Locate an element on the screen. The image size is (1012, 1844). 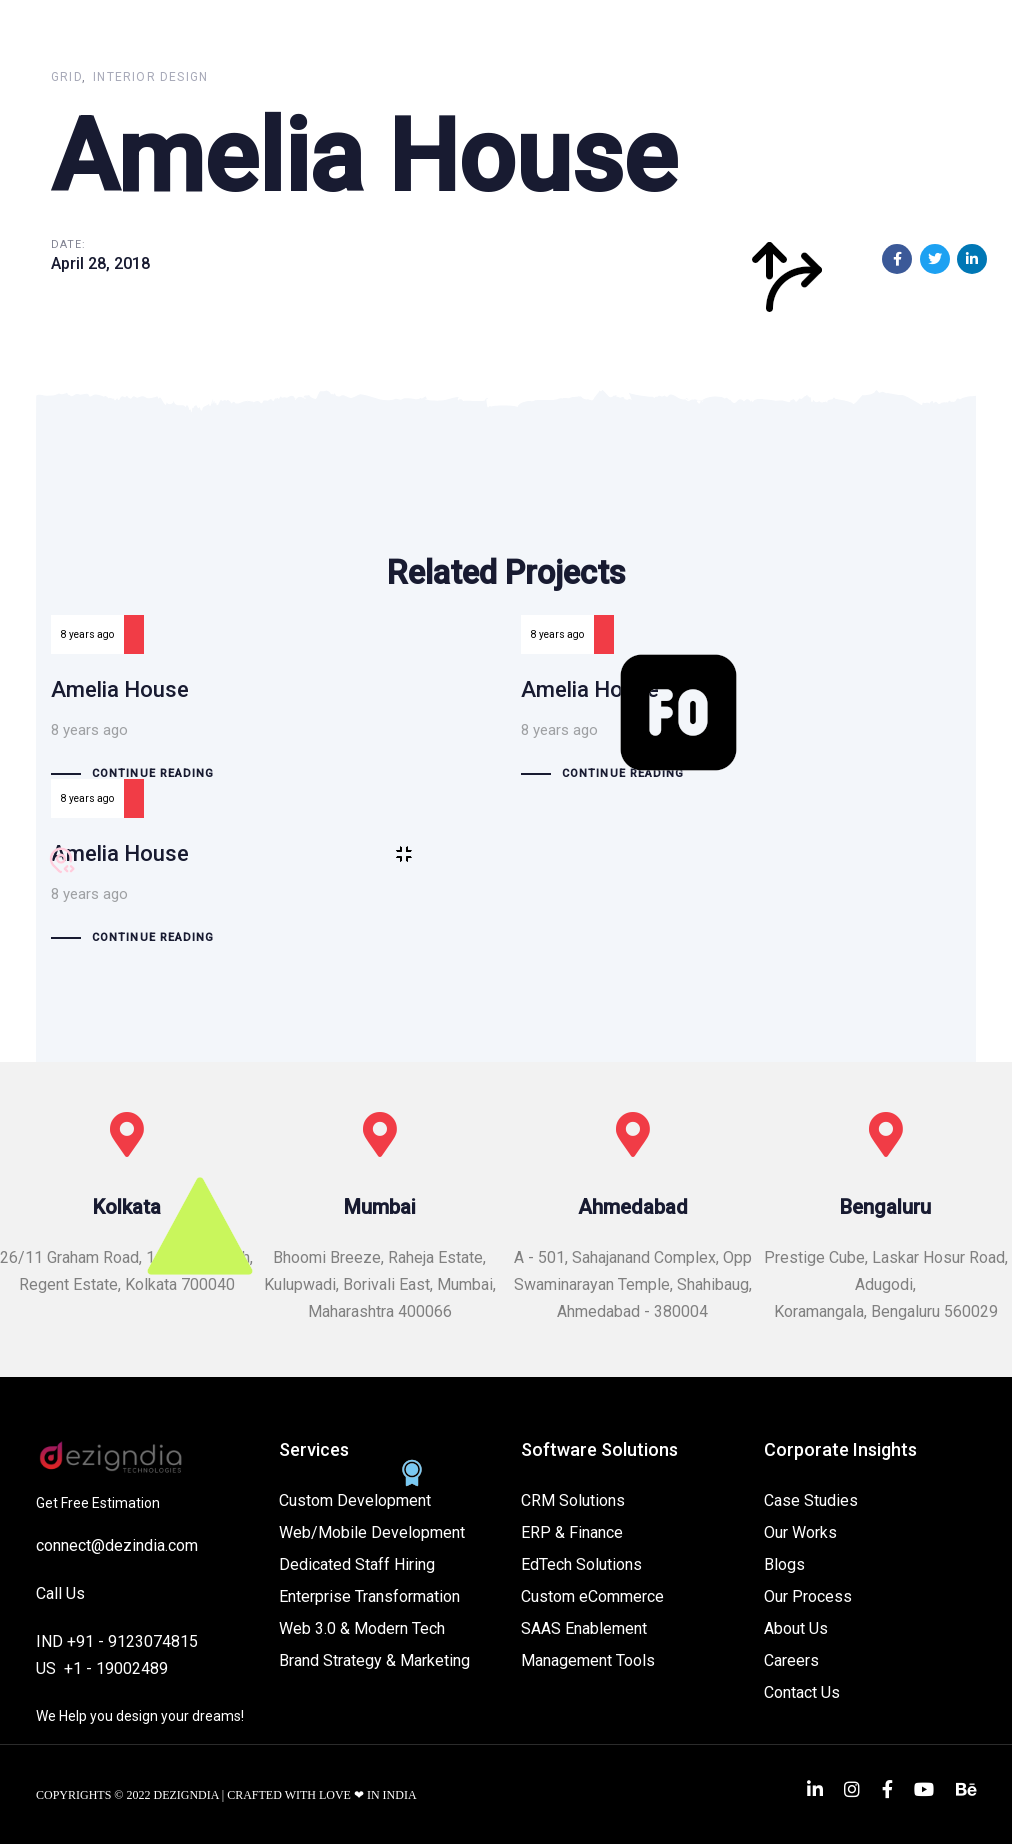
view achievements or awards is located at coordinates (412, 1473).